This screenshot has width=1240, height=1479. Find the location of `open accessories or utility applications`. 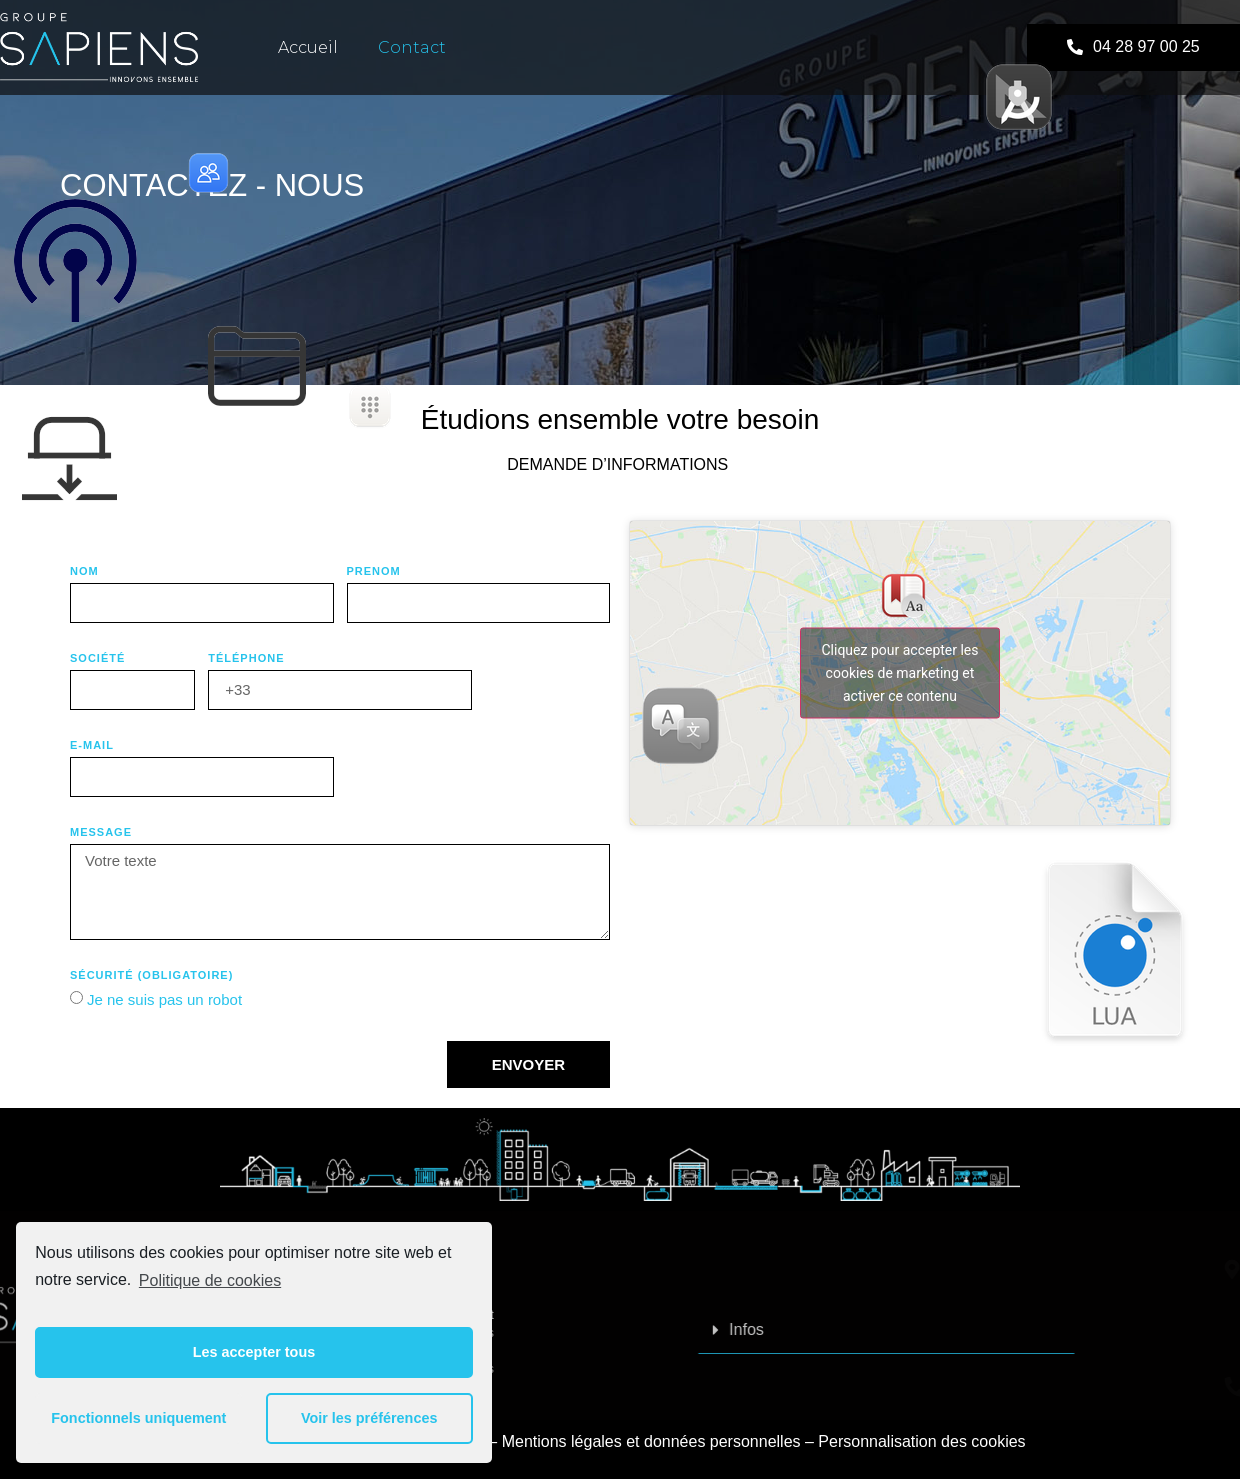

open accessories or utility applications is located at coordinates (1019, 97).